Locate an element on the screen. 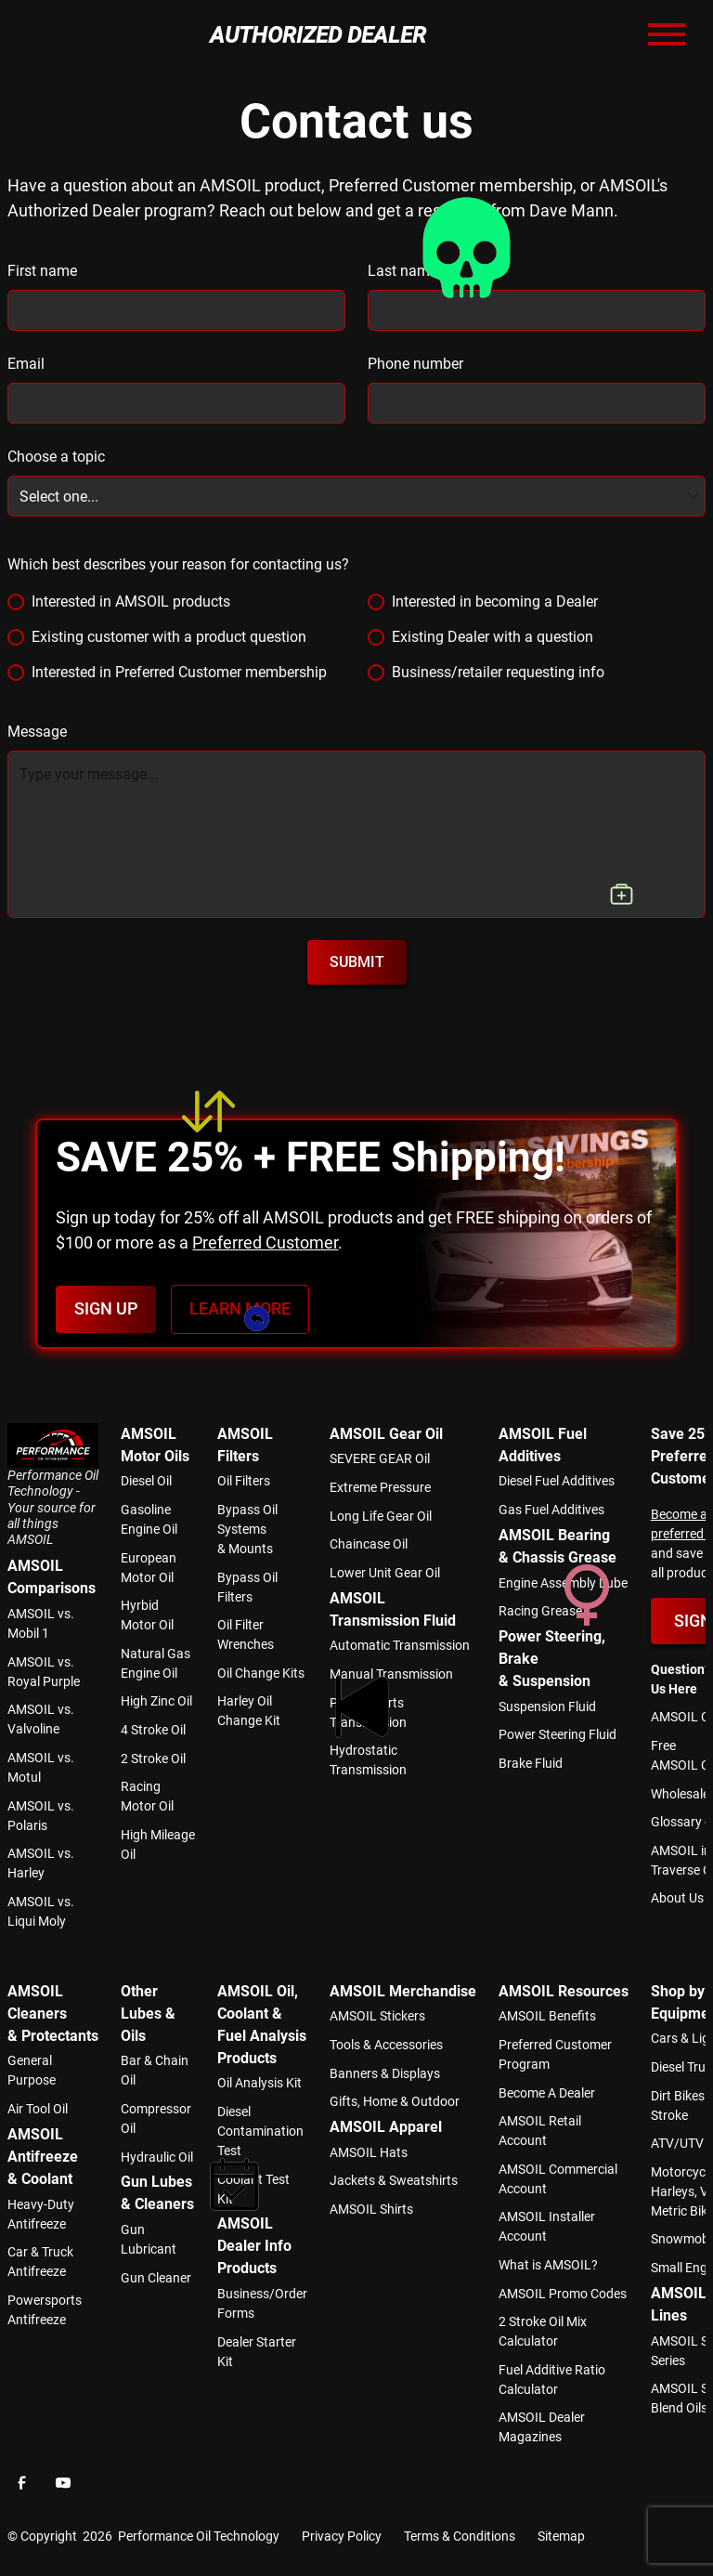  swap or reorder items vertically is located at coordinates (208, 1111).